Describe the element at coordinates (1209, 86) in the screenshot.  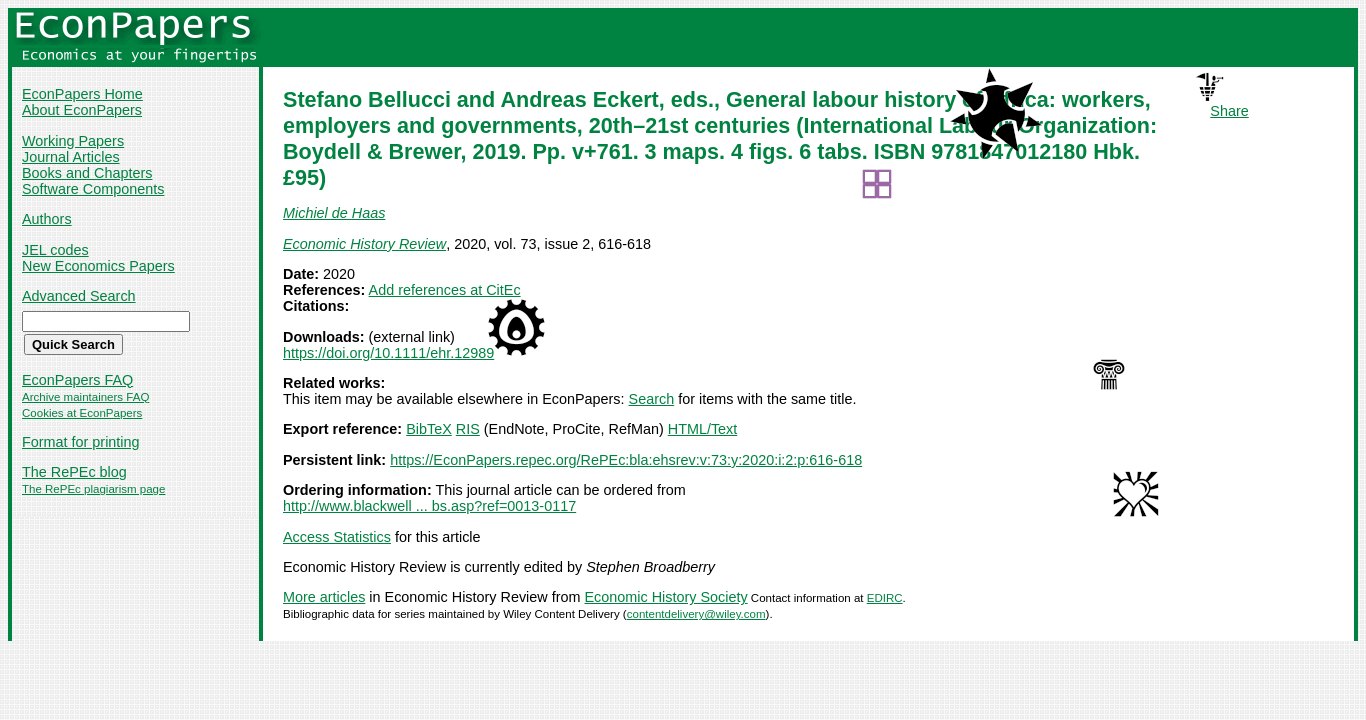
I see `access the lookout or observation point` at that location.